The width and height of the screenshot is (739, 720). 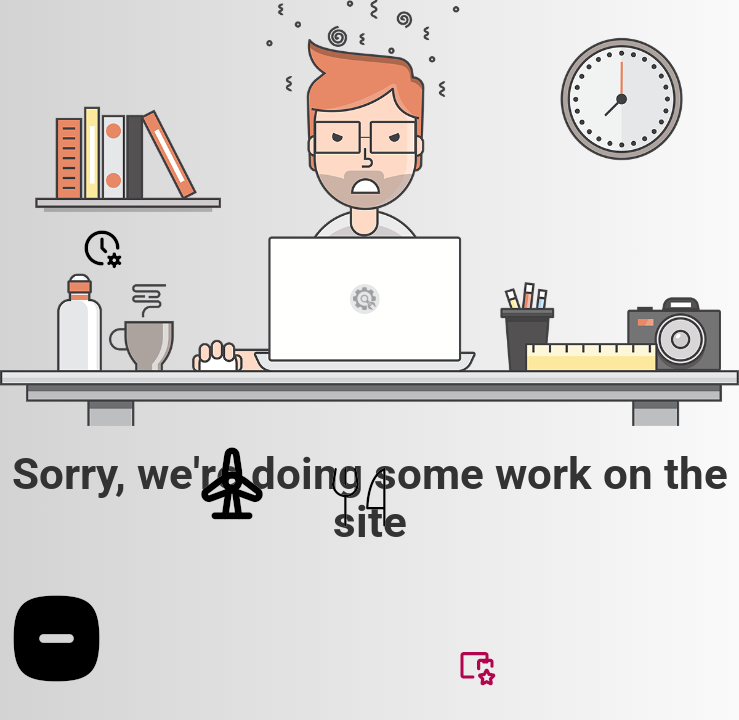 What do you see at coordinates (56, 638) in the screenshot?
I see `remove an item from a list or collection` at bounding box center [56, 638].